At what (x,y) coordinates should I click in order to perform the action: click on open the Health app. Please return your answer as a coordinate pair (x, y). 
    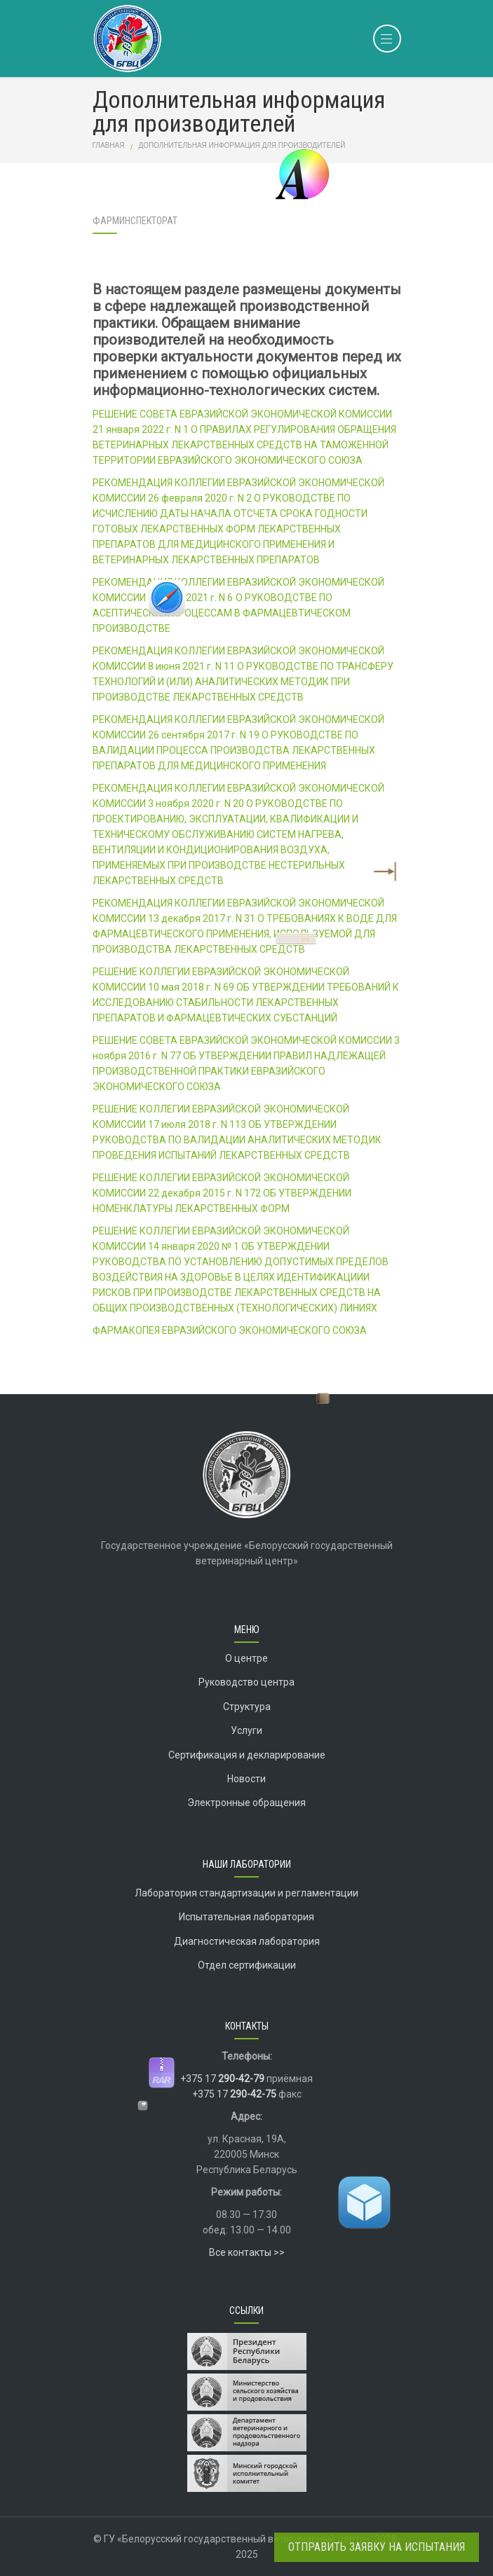
    Looking at the image, I should click on (142, 2105).